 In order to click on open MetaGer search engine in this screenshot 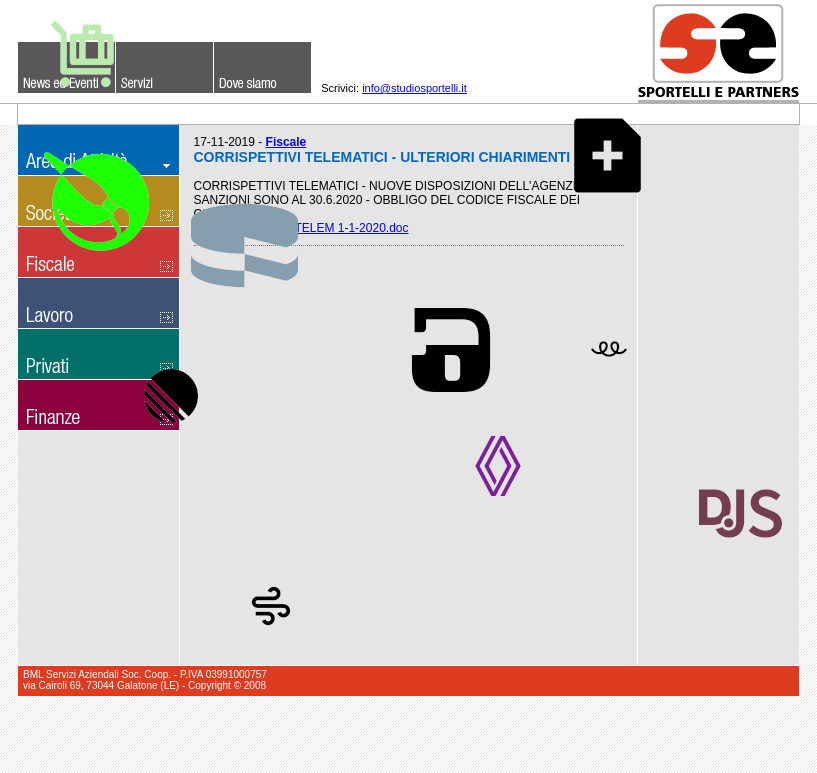, I will do `click(451, 350)`.